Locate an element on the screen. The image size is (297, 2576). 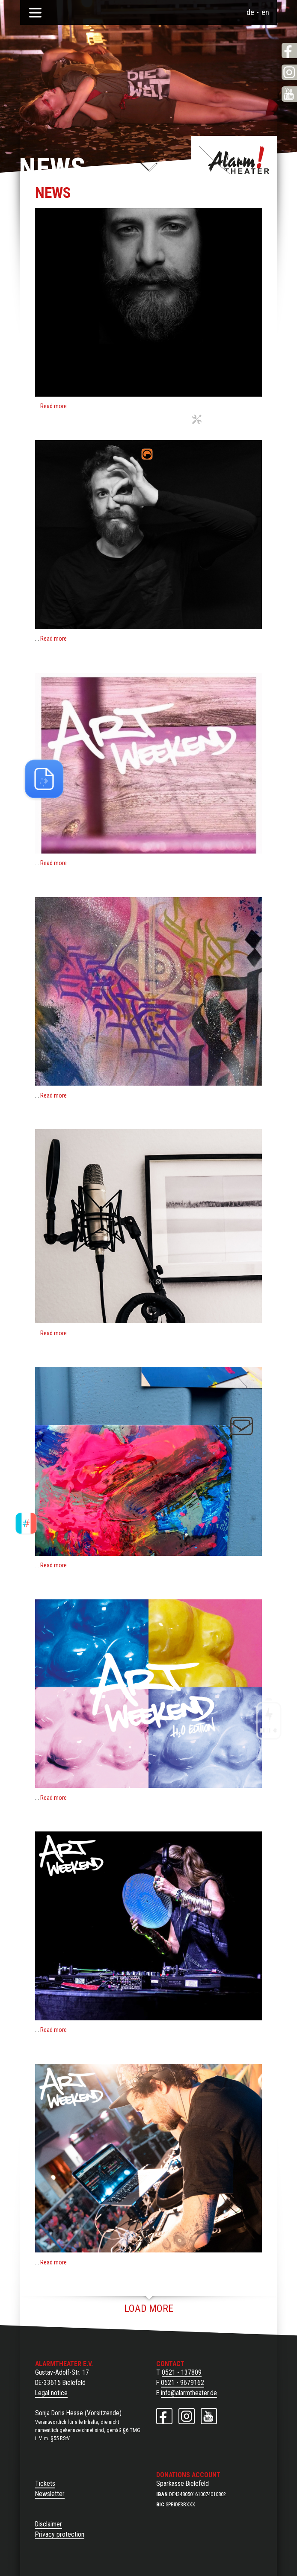
open the mail app is located at coordinates (241, 1425).